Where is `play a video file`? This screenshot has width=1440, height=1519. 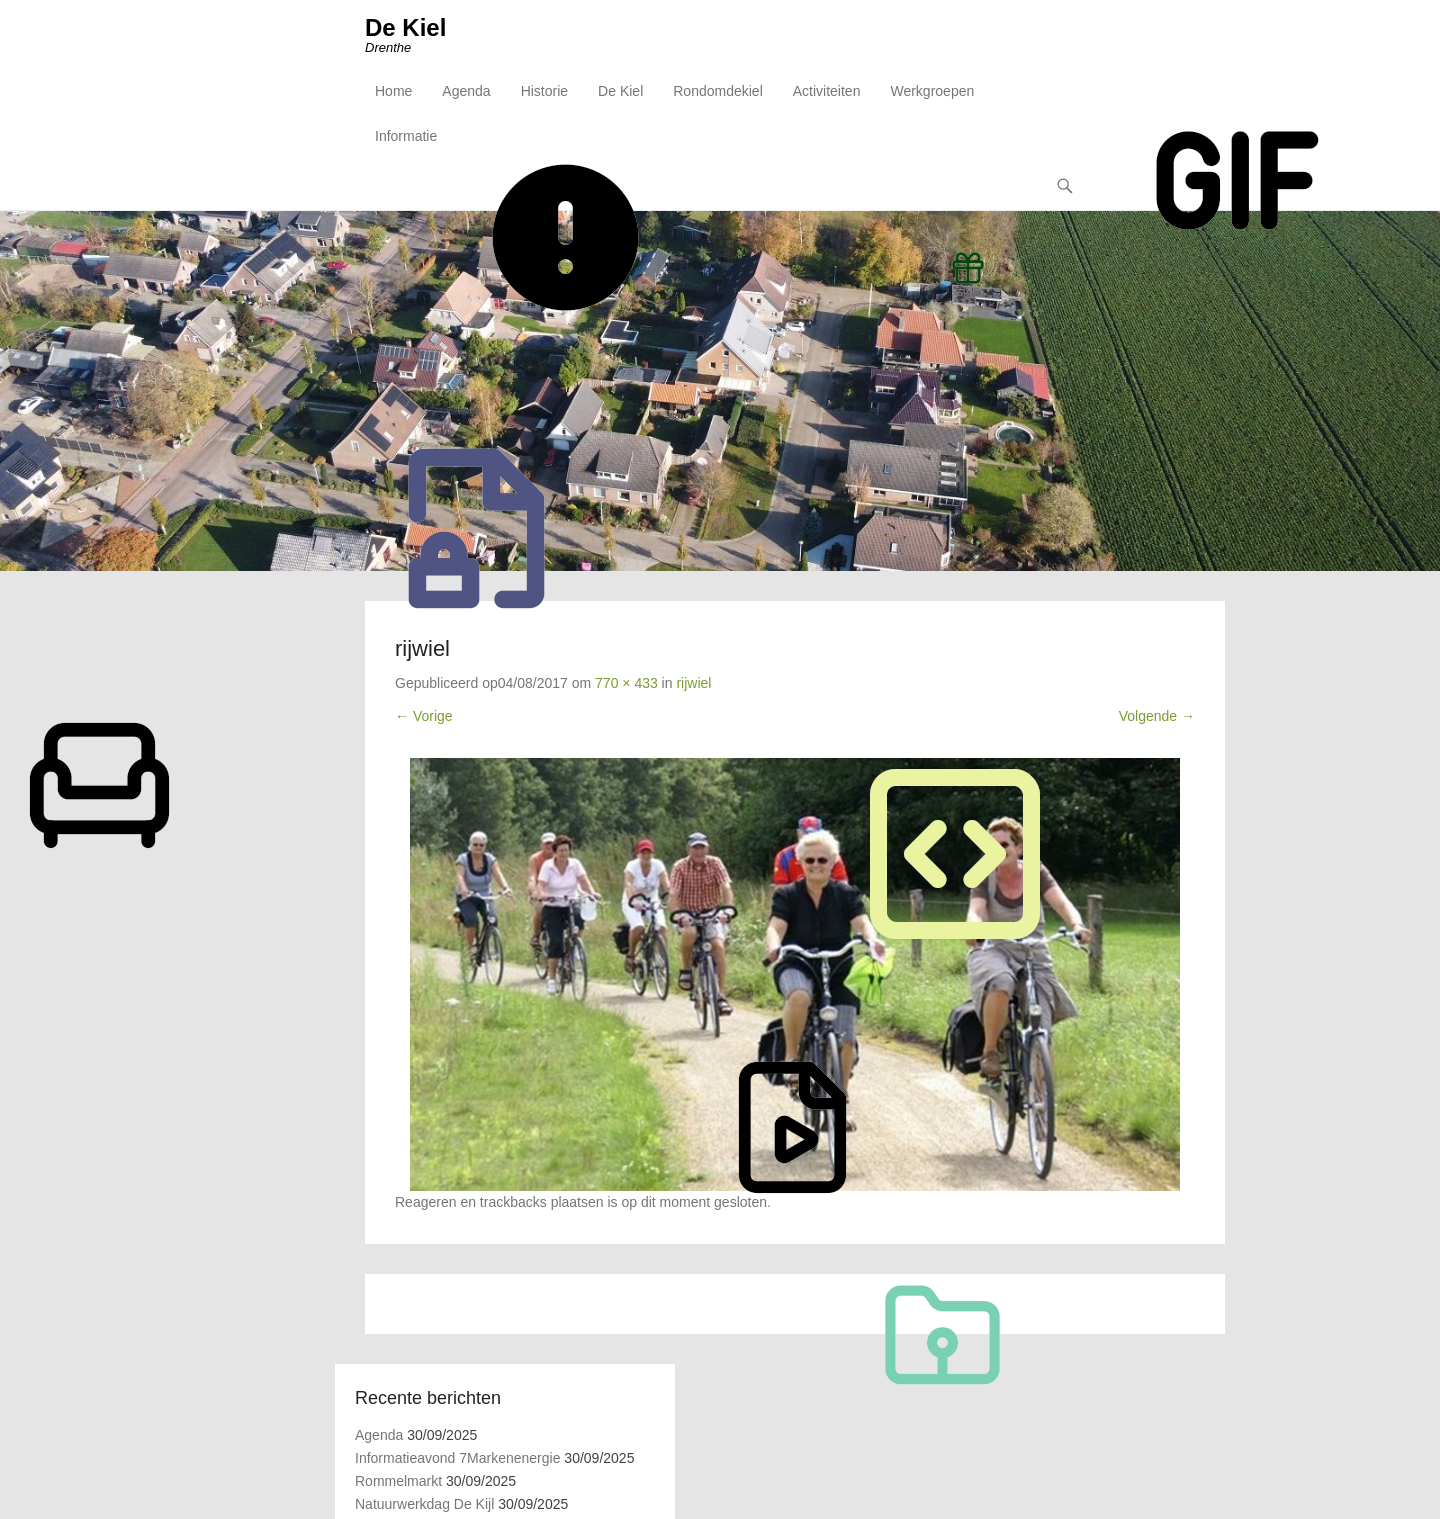 play a video file is located at coordinates (792, 1127).